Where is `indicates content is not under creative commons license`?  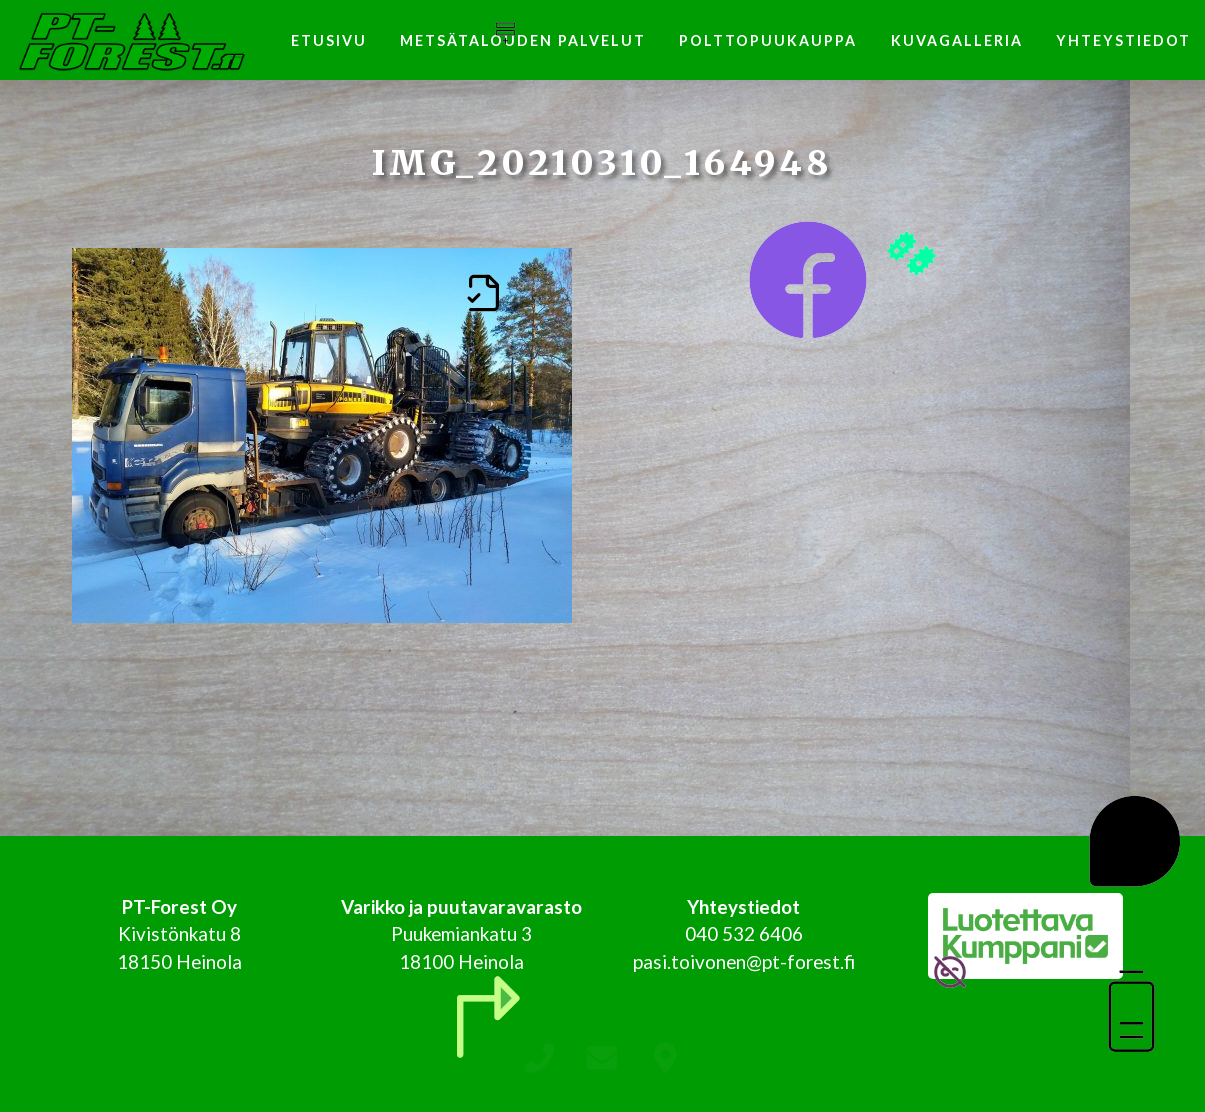
indicates content is not under creative commons license is located at coordinates (950, 972).